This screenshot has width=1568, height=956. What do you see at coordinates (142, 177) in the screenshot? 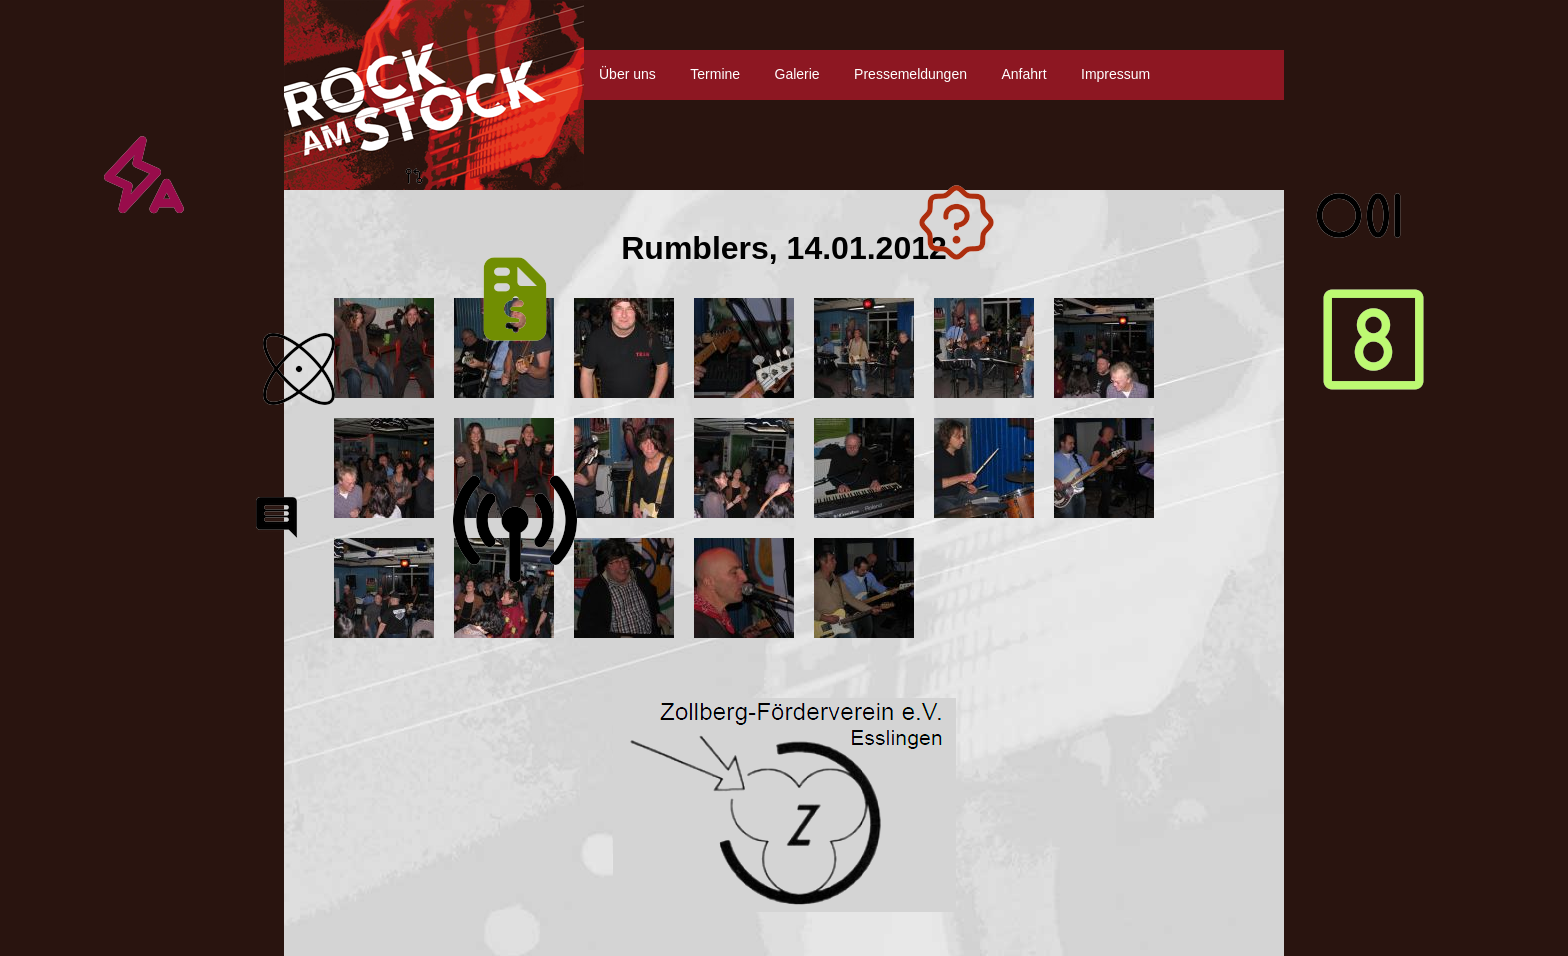
I see `auto-enhance or quick optimize content` at bounding box center [142, 177].